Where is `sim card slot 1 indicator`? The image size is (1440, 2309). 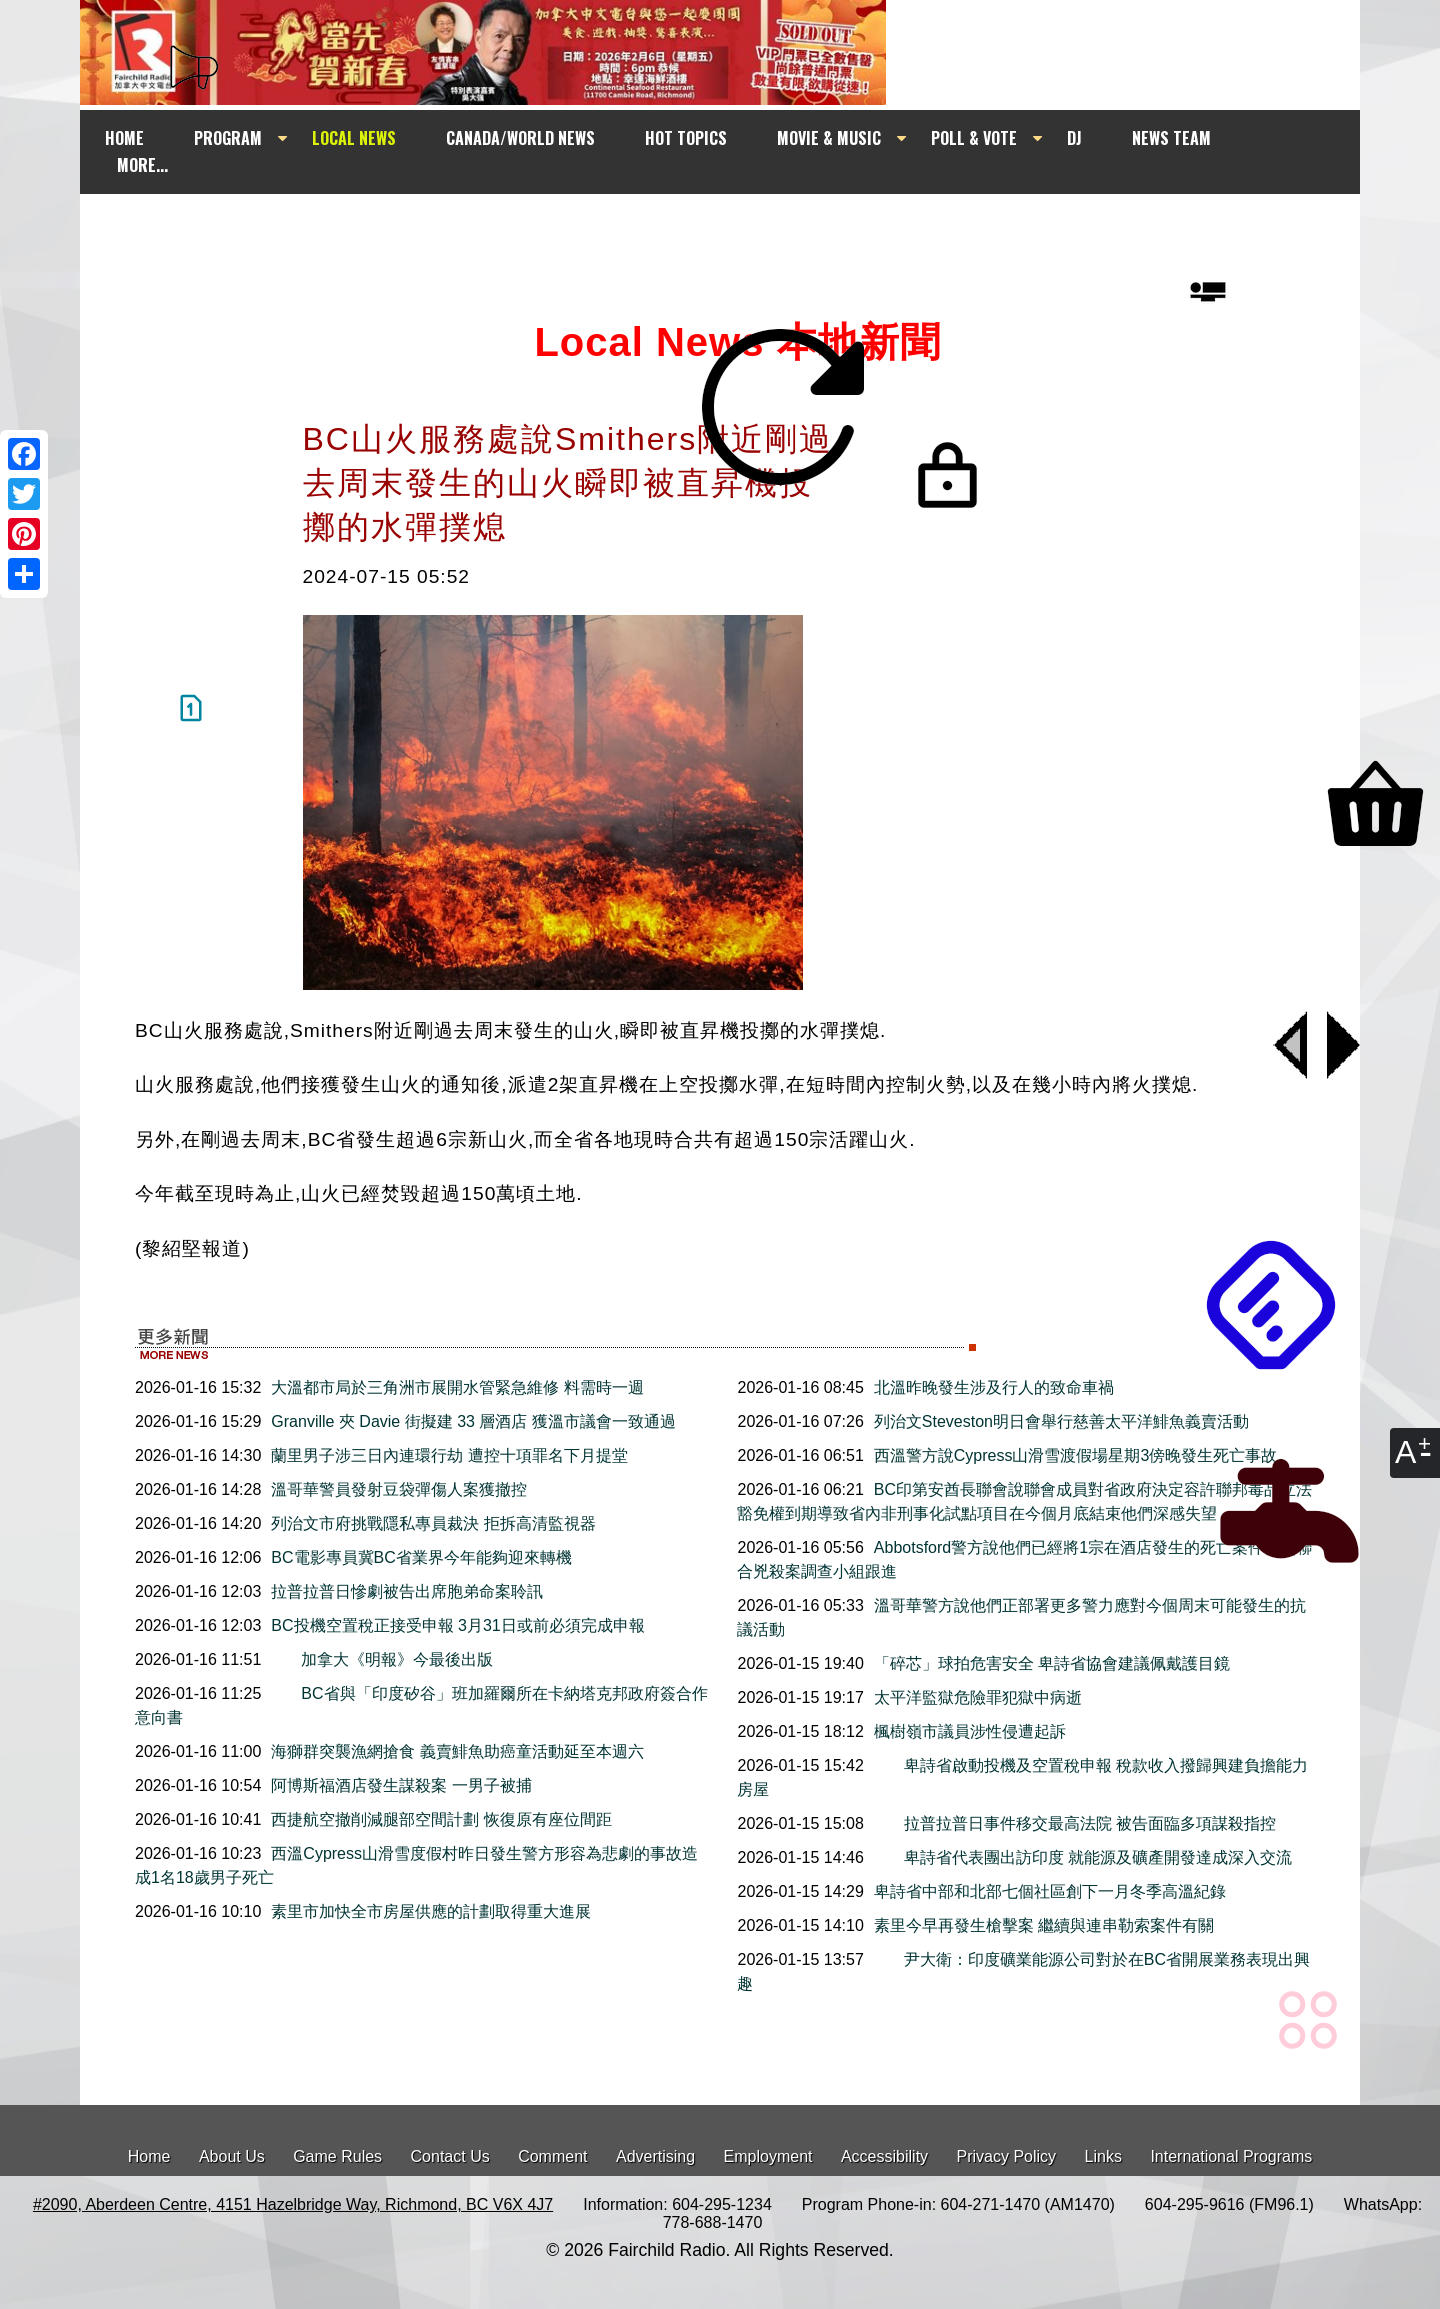
sim card slot 1 indicator is located at coordinates (191, 708).